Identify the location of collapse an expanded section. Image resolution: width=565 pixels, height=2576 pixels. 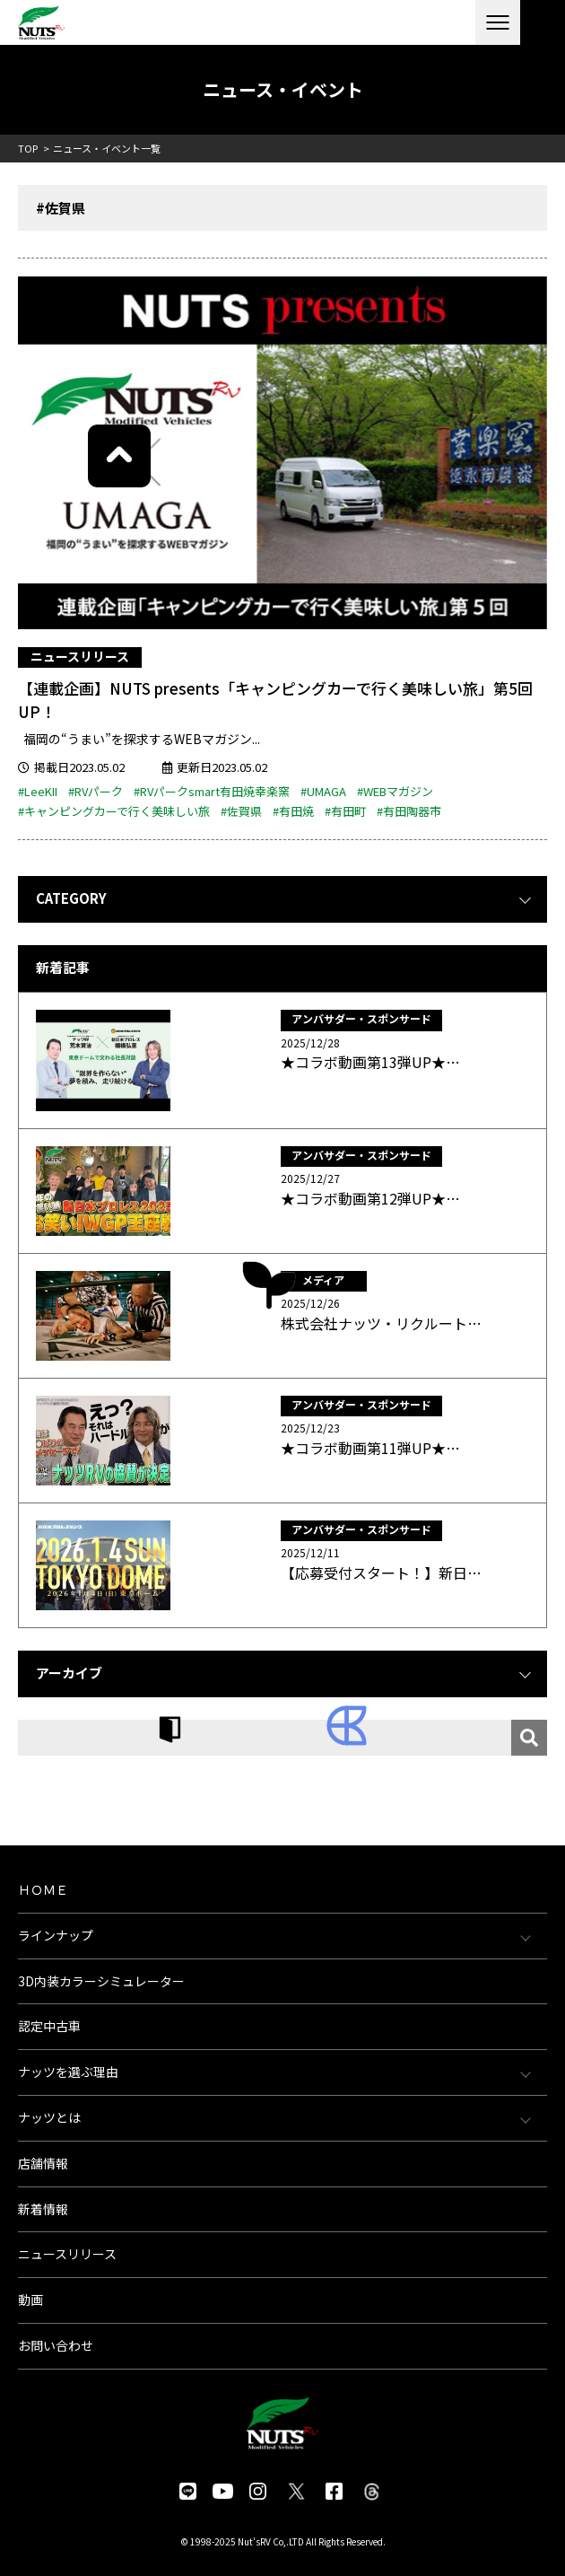
(119, 456).